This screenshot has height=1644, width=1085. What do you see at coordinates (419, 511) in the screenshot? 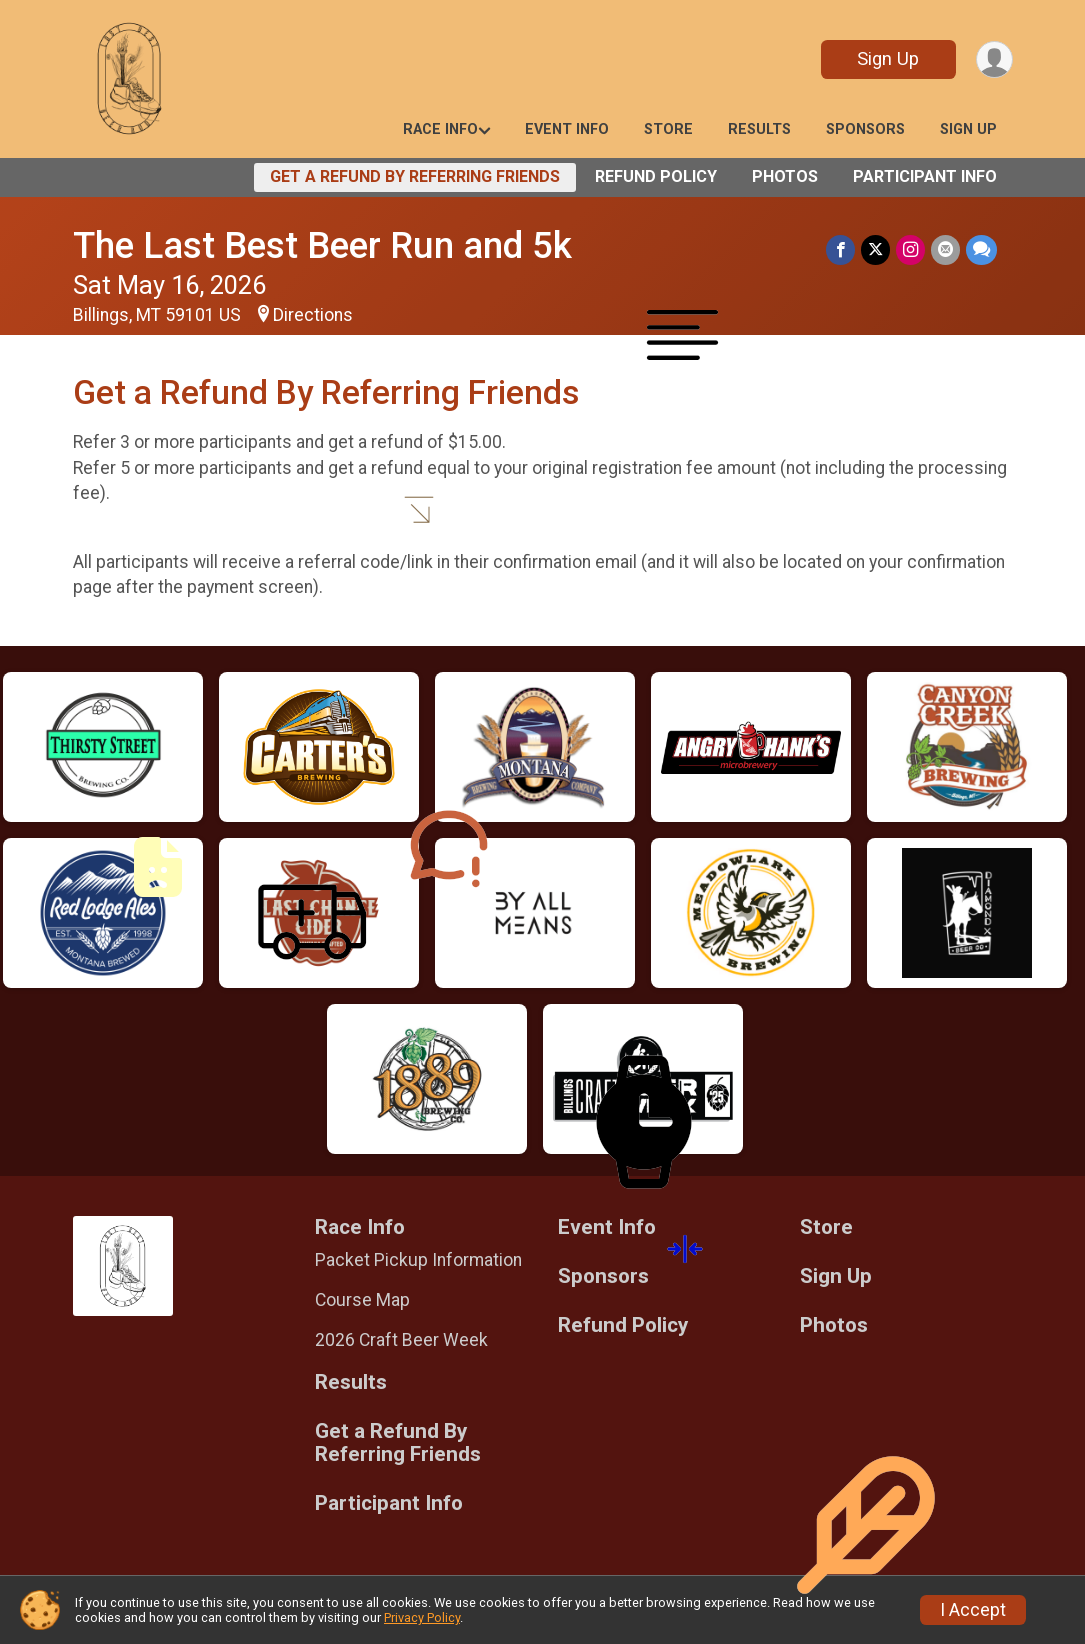
I see `move item to bottom-right corner` at bounding box center [419, 511].